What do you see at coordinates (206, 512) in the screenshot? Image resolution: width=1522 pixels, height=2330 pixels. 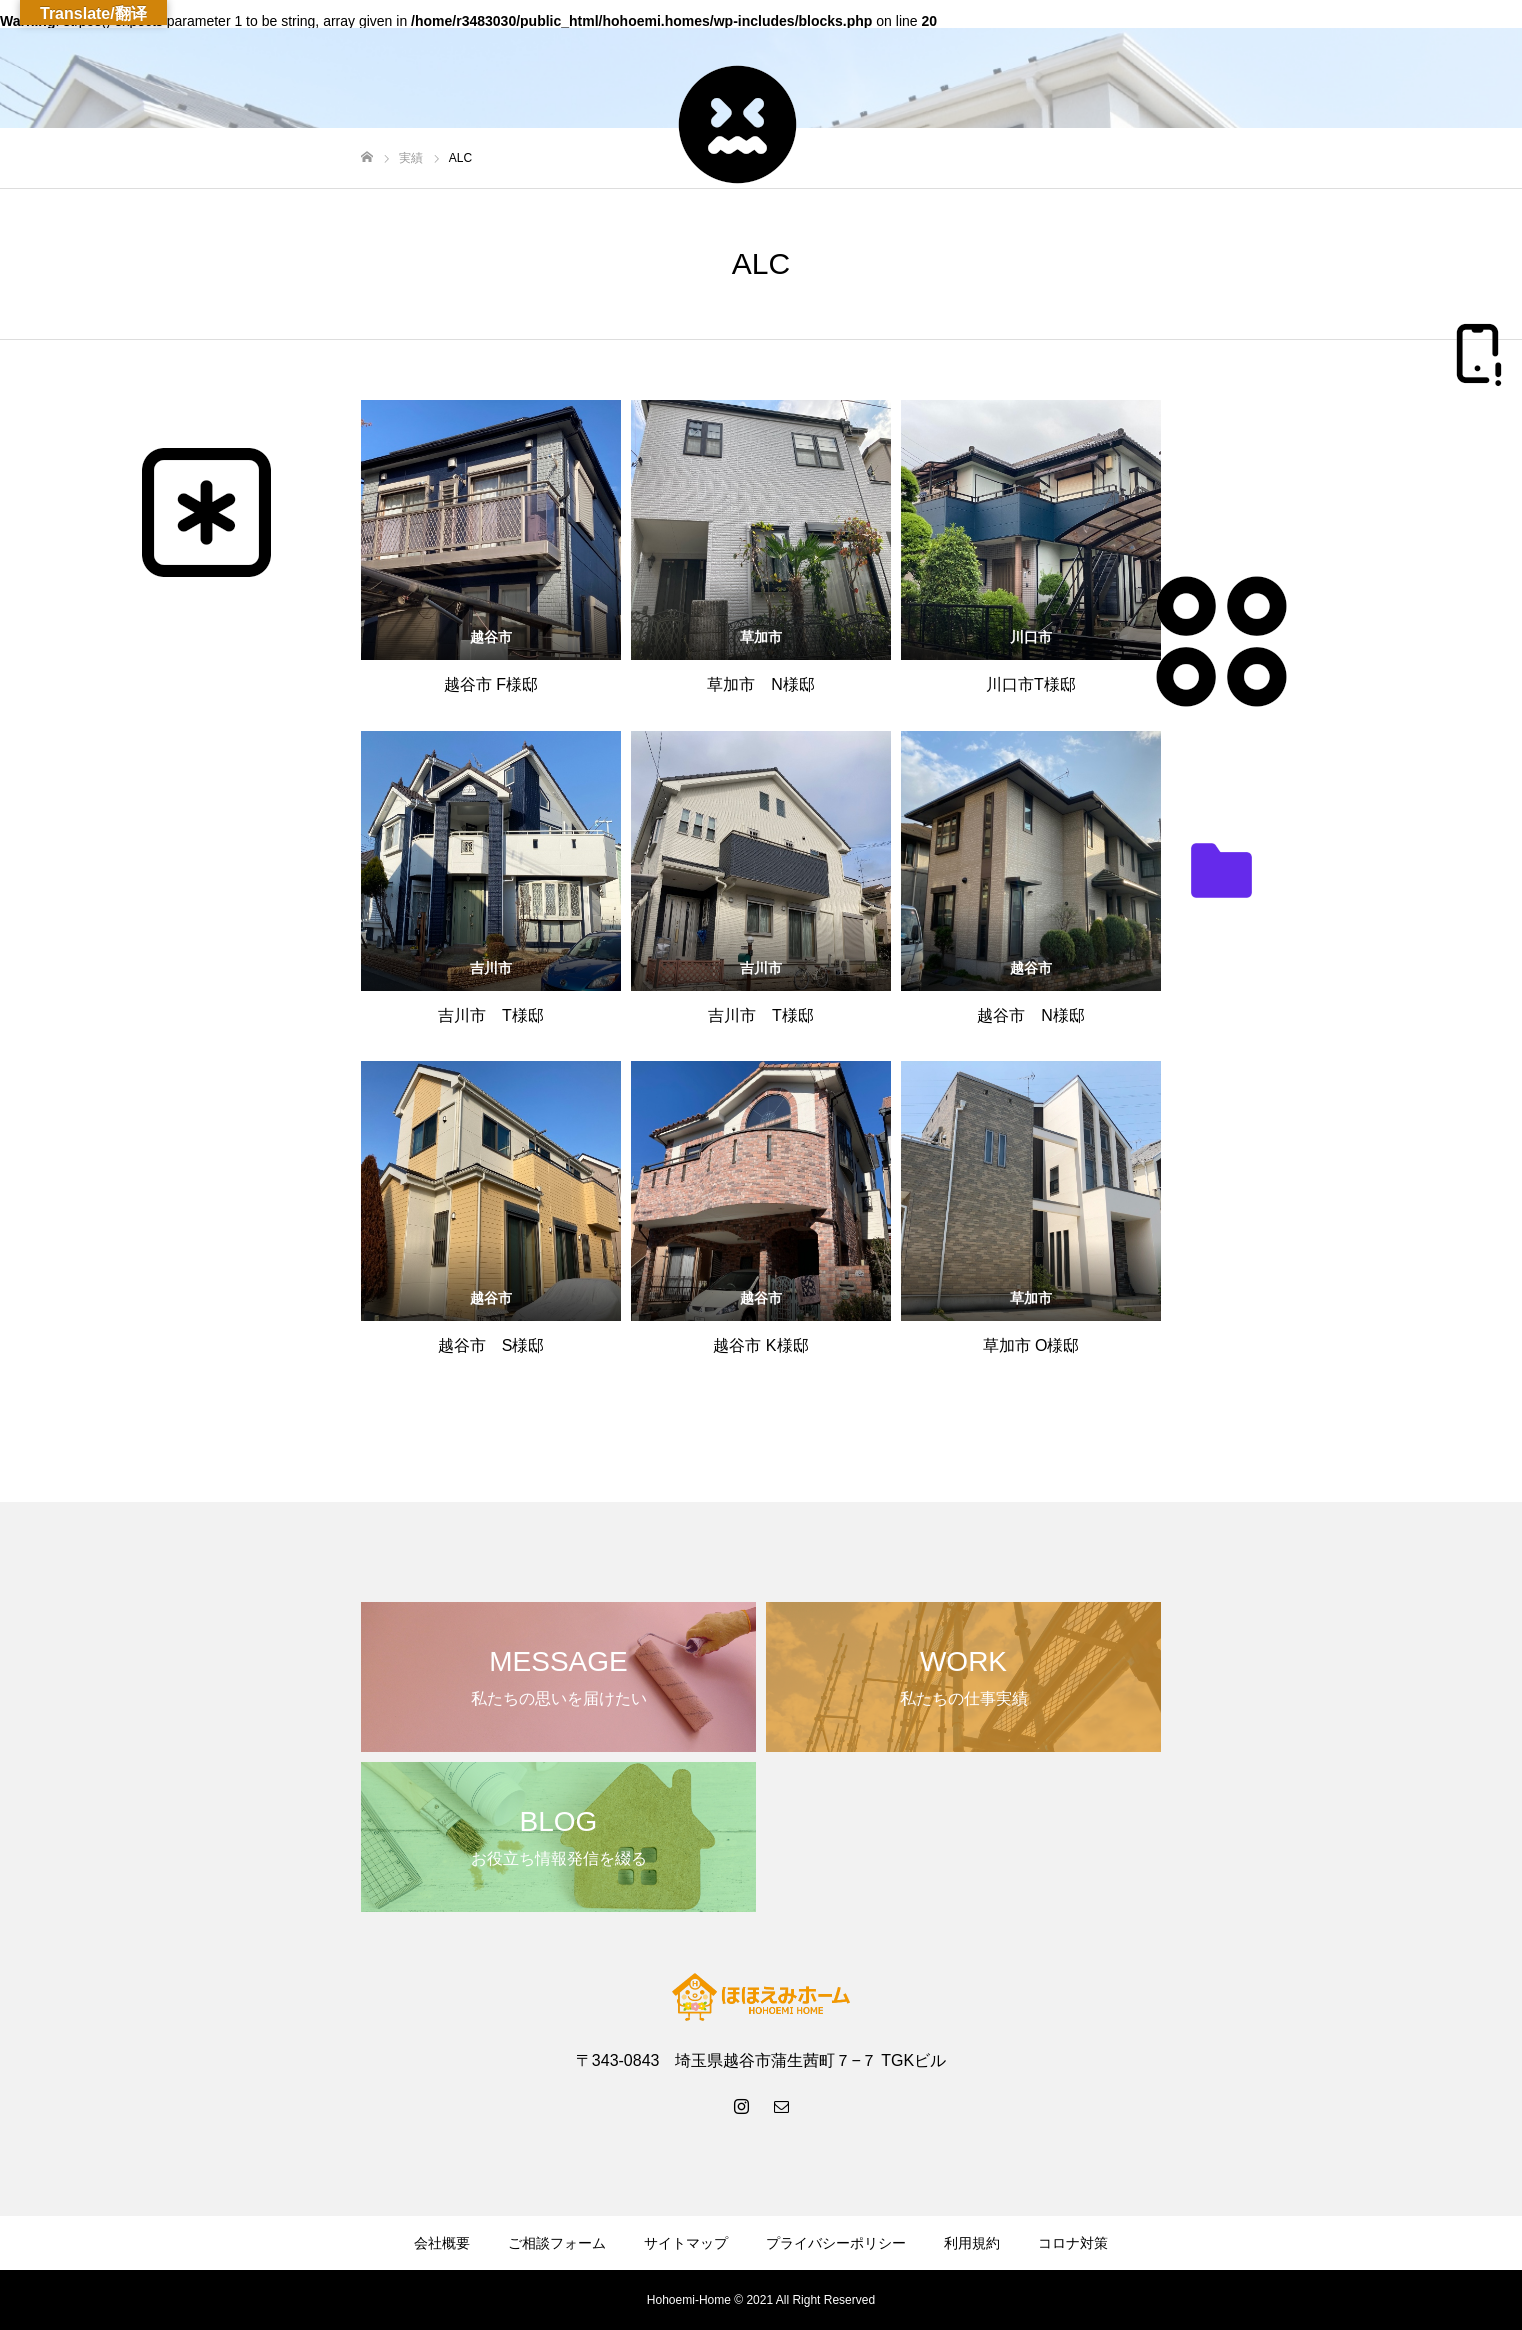 I see `access API keys or secrets` at bounding box center [206, 512].